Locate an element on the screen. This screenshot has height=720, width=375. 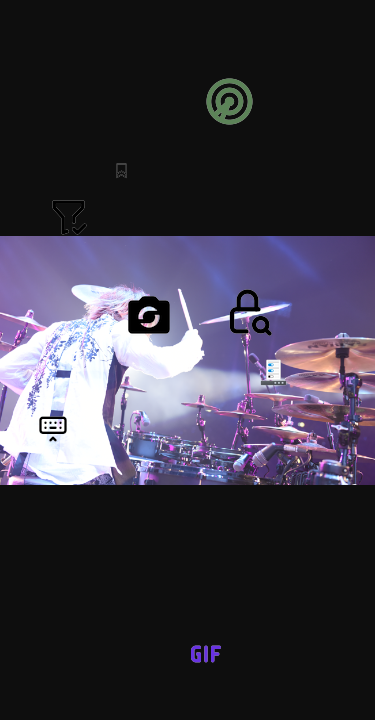
insert a gif into your message is located at coordinates (206, 654).